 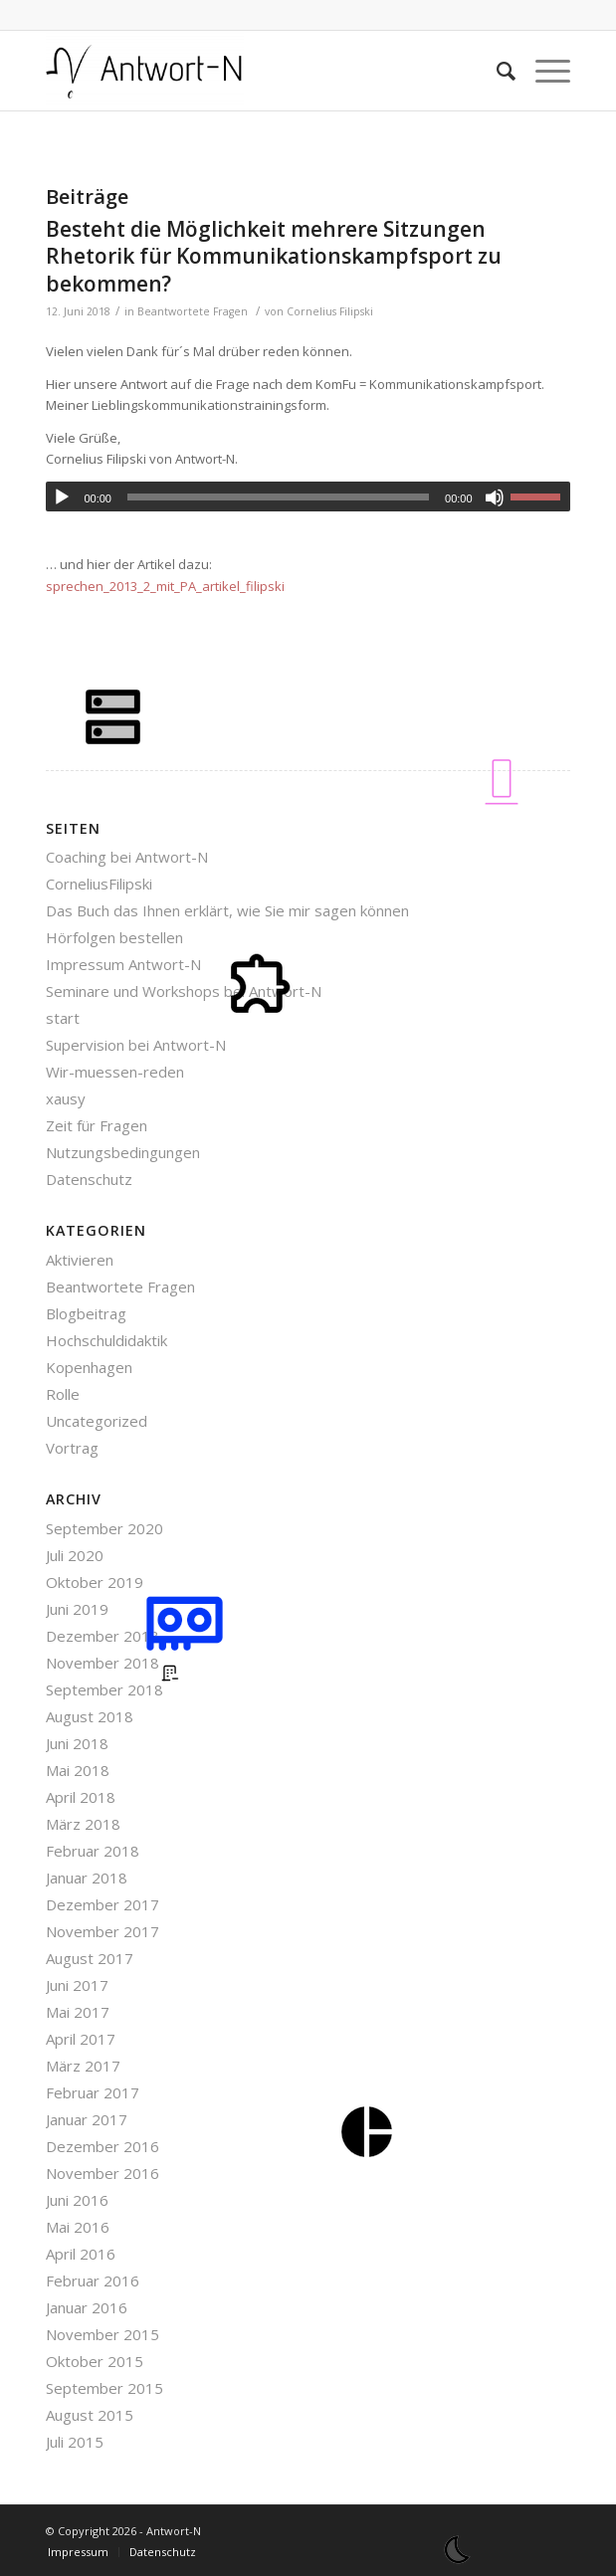 What do you see at coordinates (502, 781) in the screenshot?
I see `align object to bottom edge` at bounding box center [502, 781].